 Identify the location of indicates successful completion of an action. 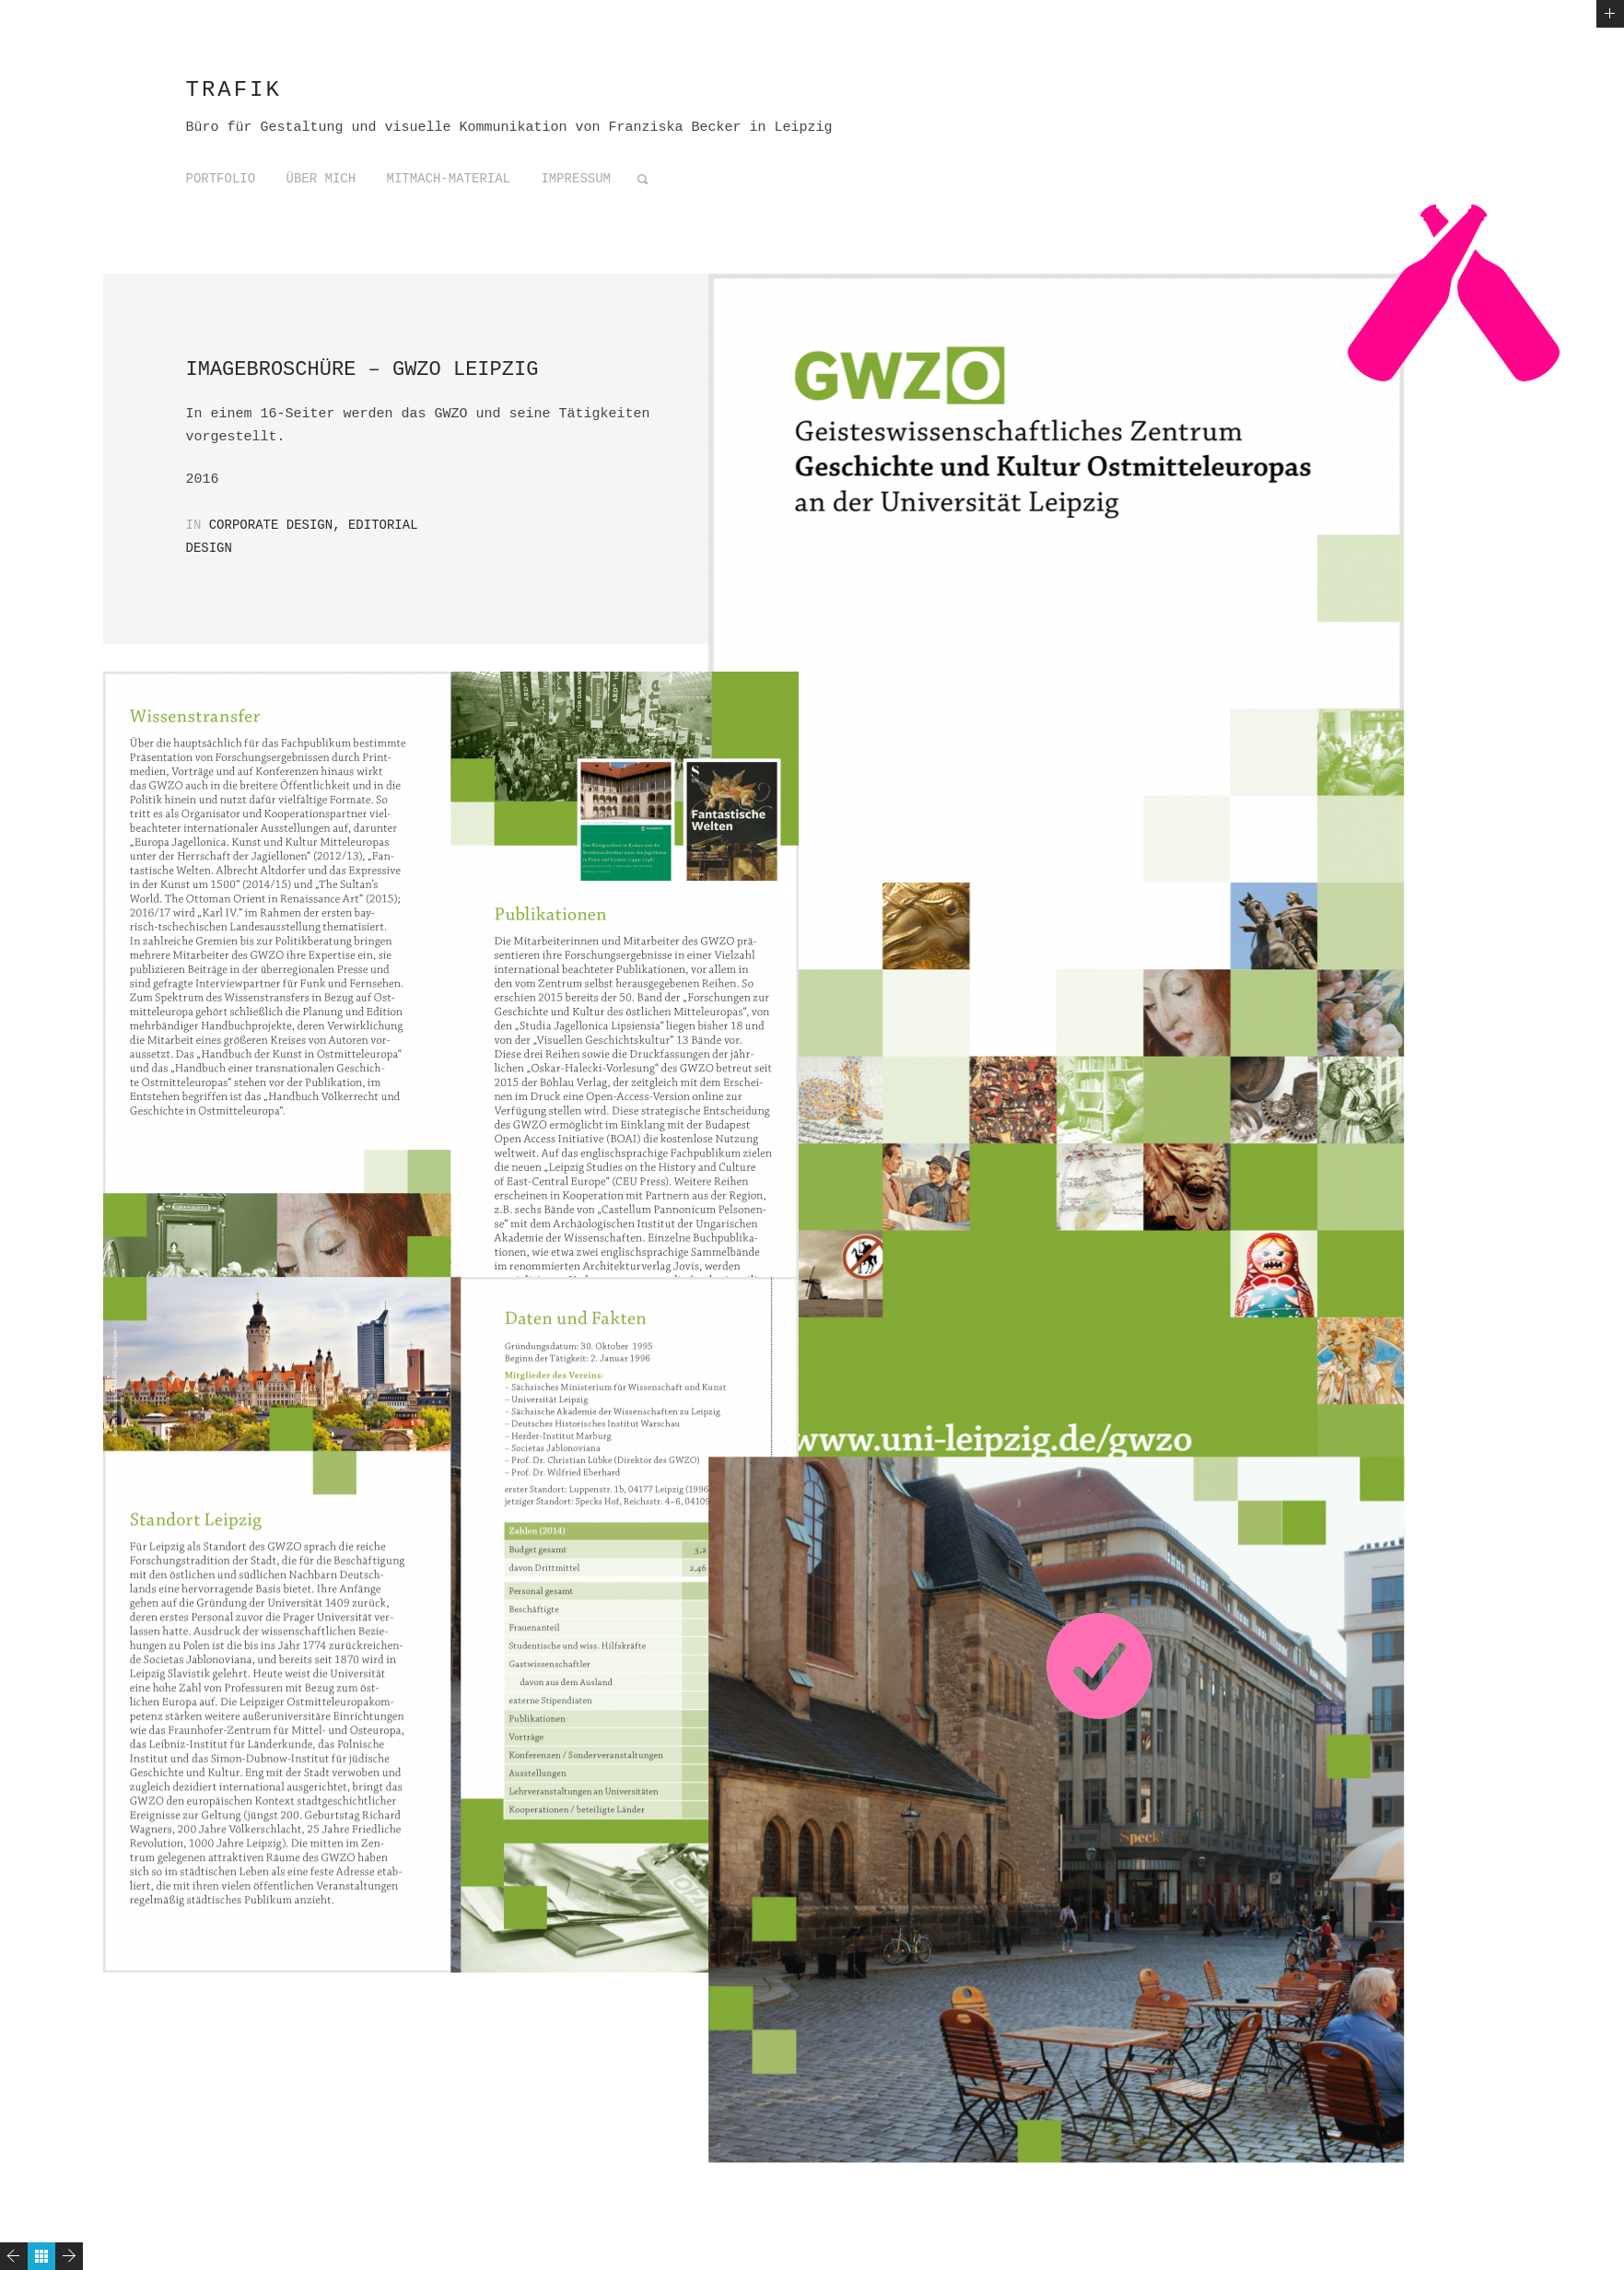
(1099, 1666).